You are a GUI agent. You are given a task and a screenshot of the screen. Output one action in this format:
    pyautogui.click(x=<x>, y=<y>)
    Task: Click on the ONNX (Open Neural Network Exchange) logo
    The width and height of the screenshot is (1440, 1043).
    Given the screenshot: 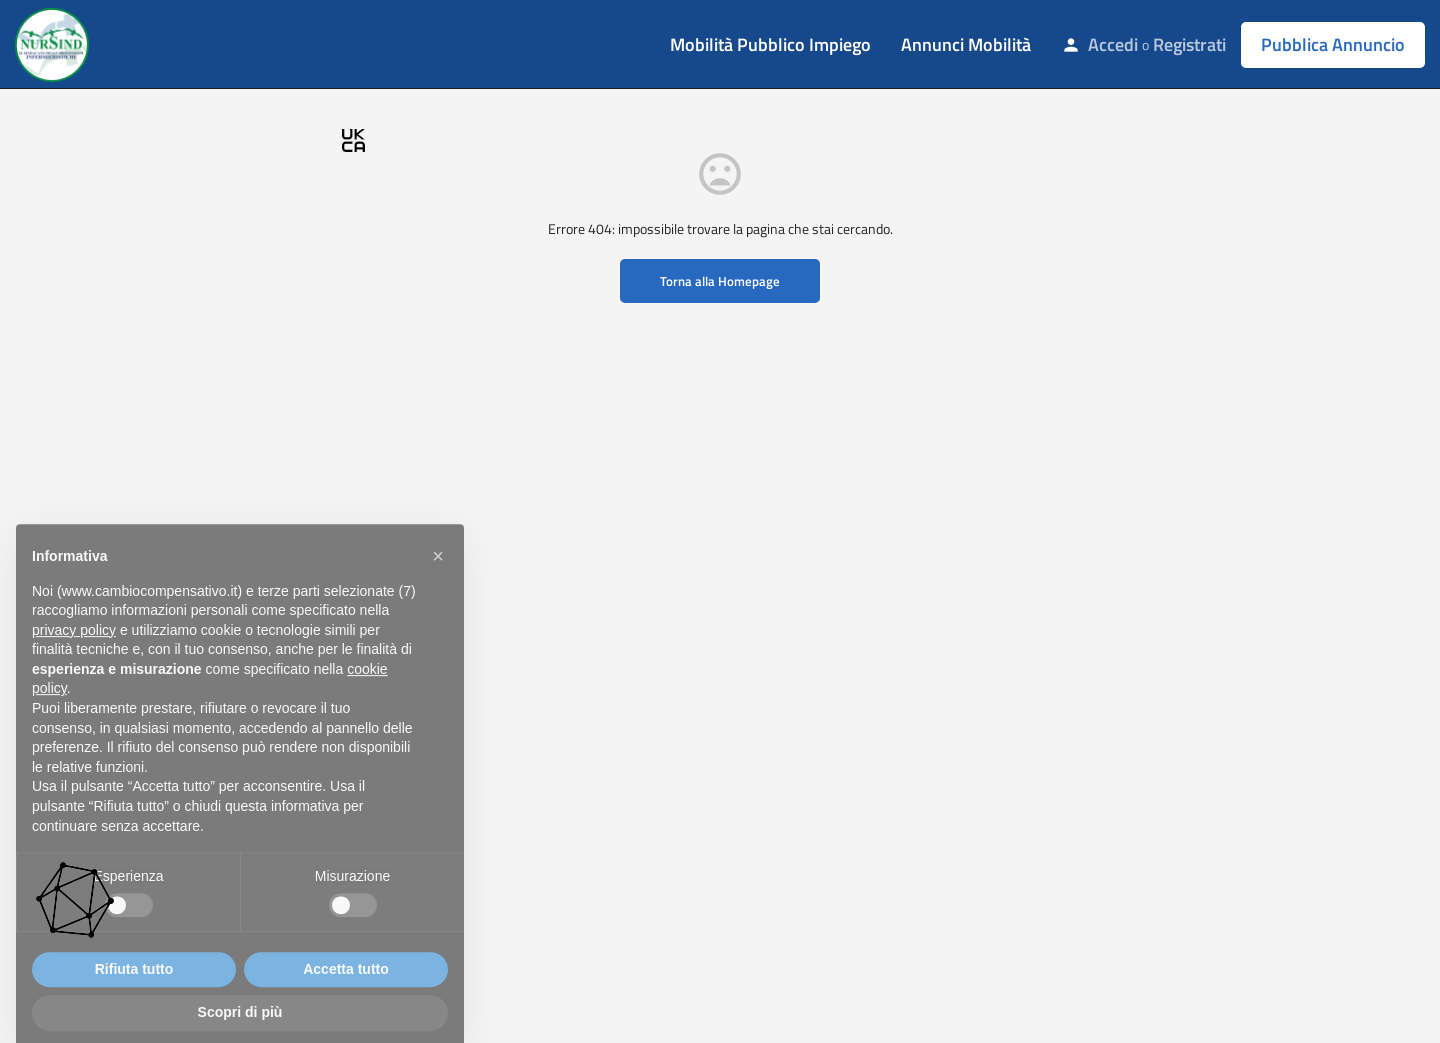 What is the action you would take?
    pyautogui.click(x=75, y=900)
    